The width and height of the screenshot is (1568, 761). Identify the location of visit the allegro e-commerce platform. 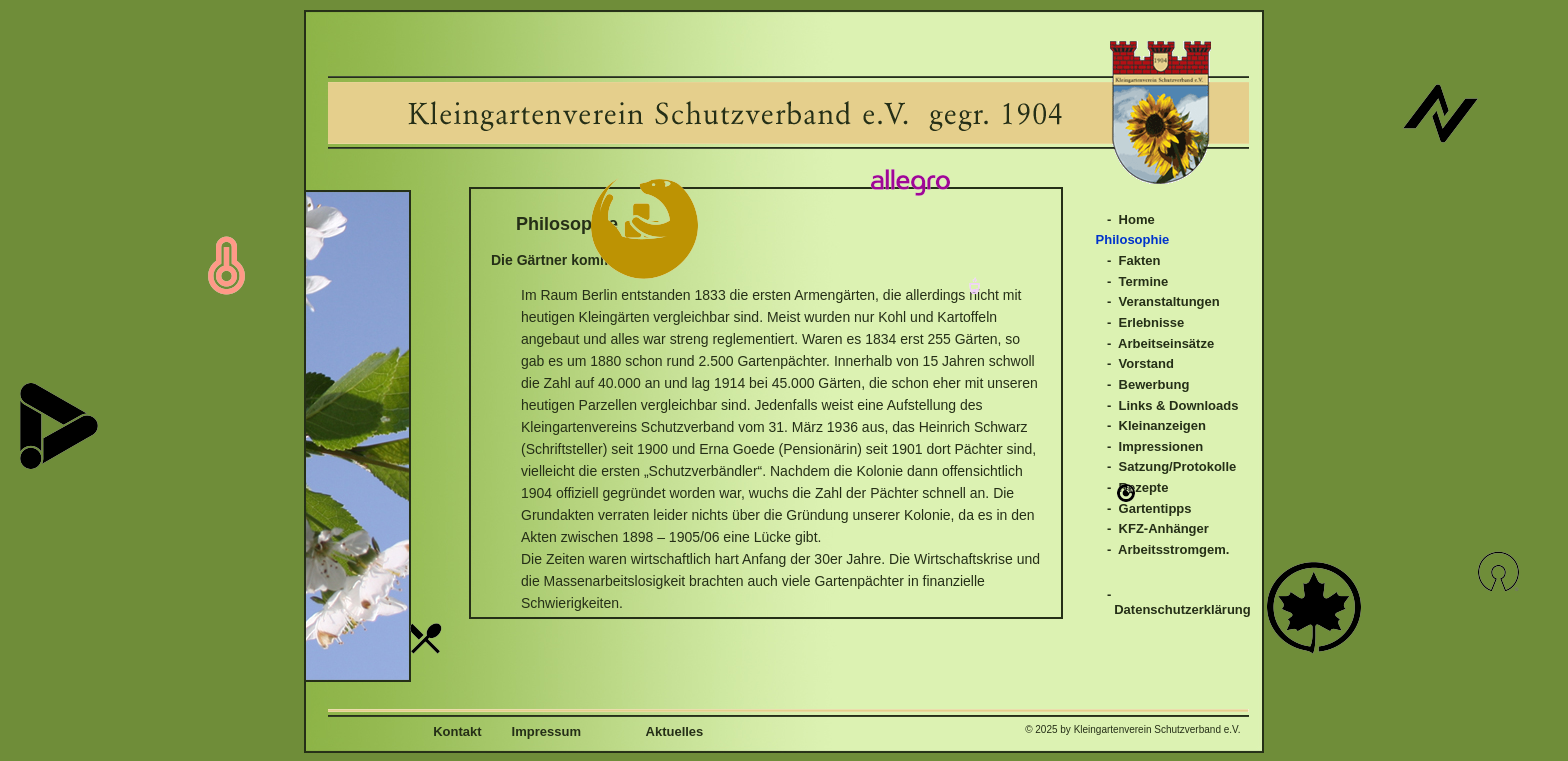
(910, 182).